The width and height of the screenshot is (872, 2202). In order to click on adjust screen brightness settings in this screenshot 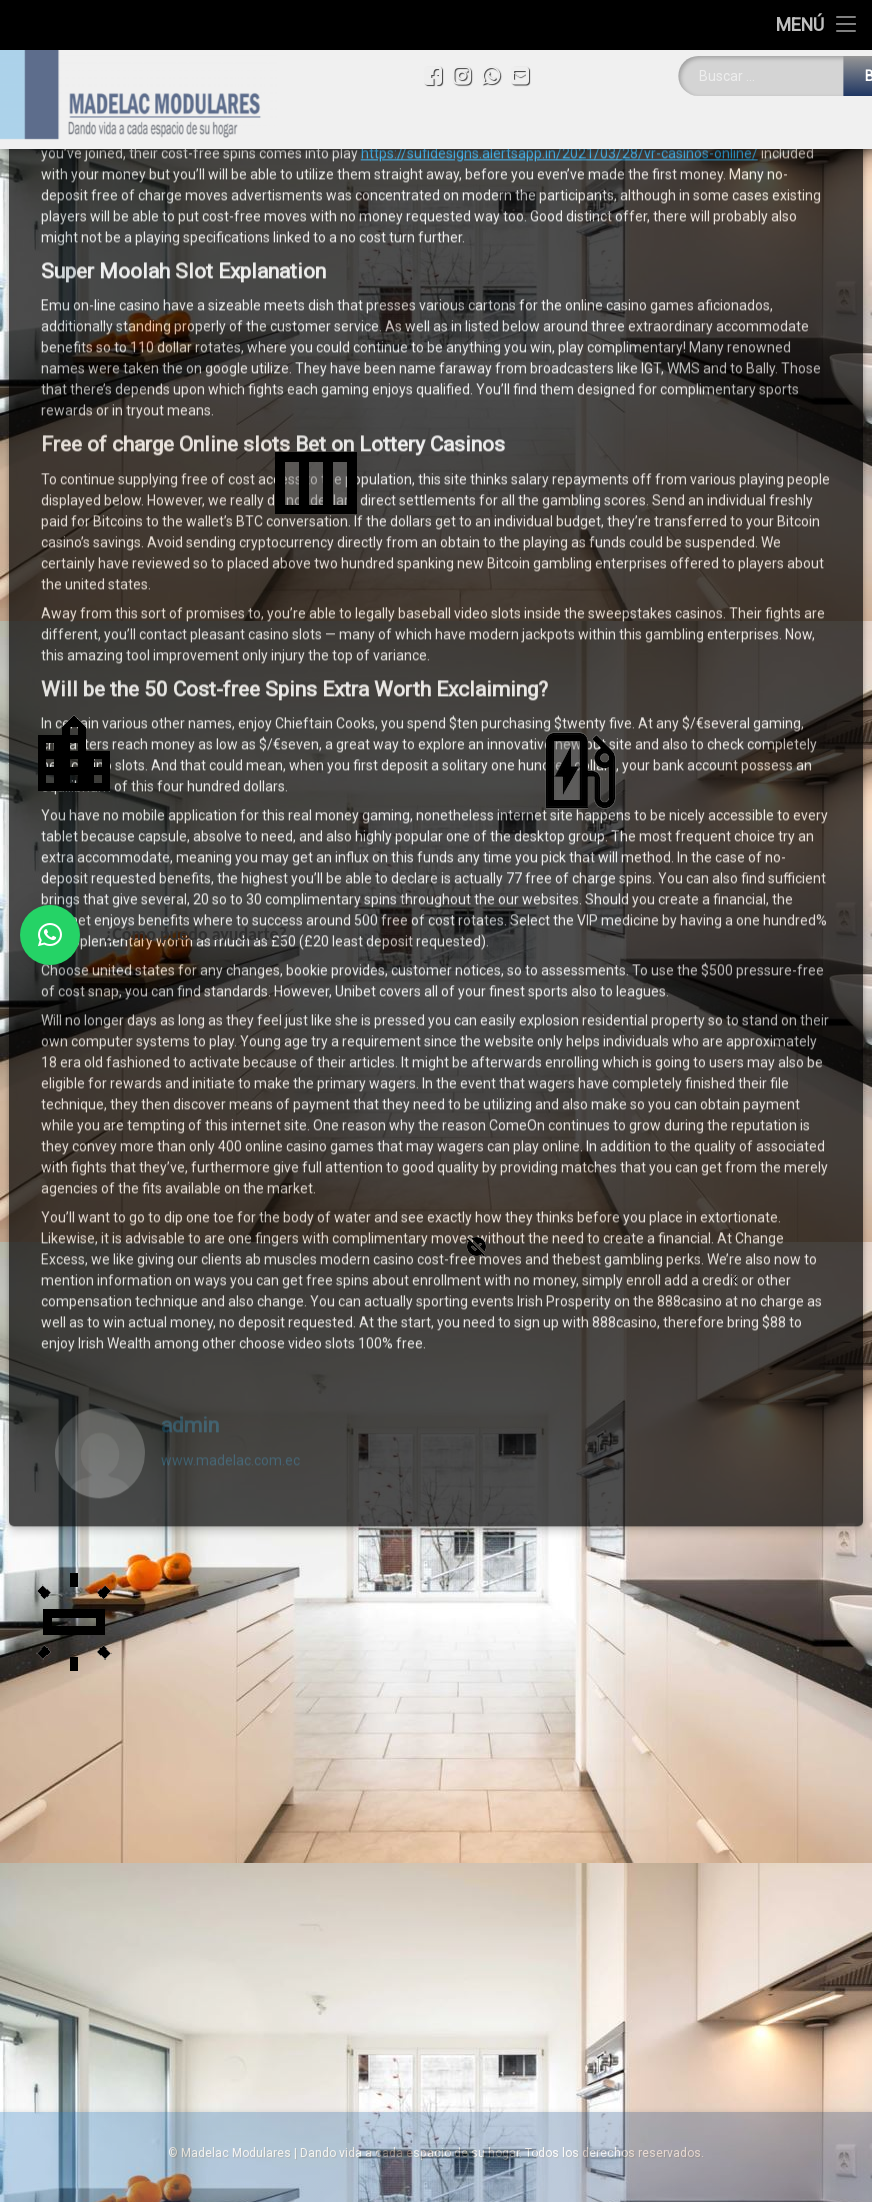, I will do `click(74, 1622)`.